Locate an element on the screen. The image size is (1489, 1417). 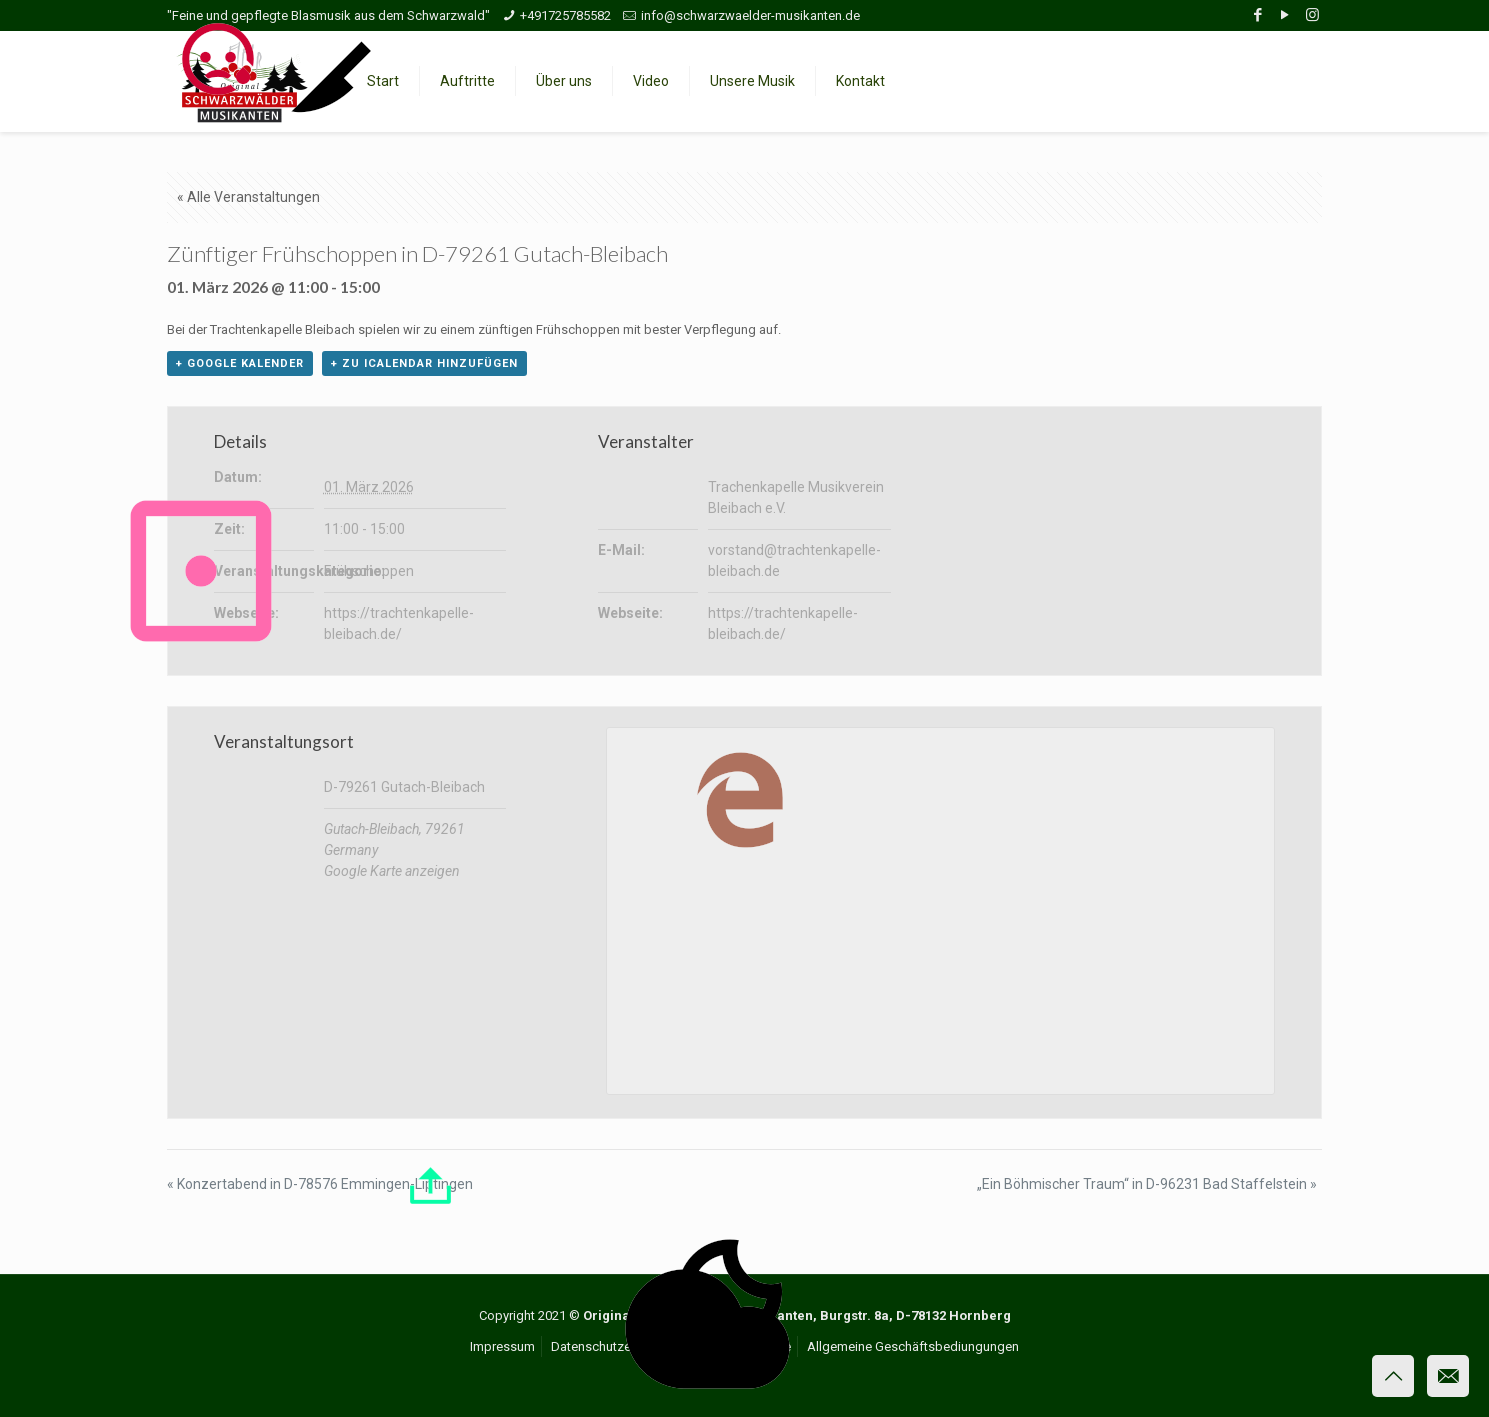
upload a file or document is located at coordinates (430, 1185).